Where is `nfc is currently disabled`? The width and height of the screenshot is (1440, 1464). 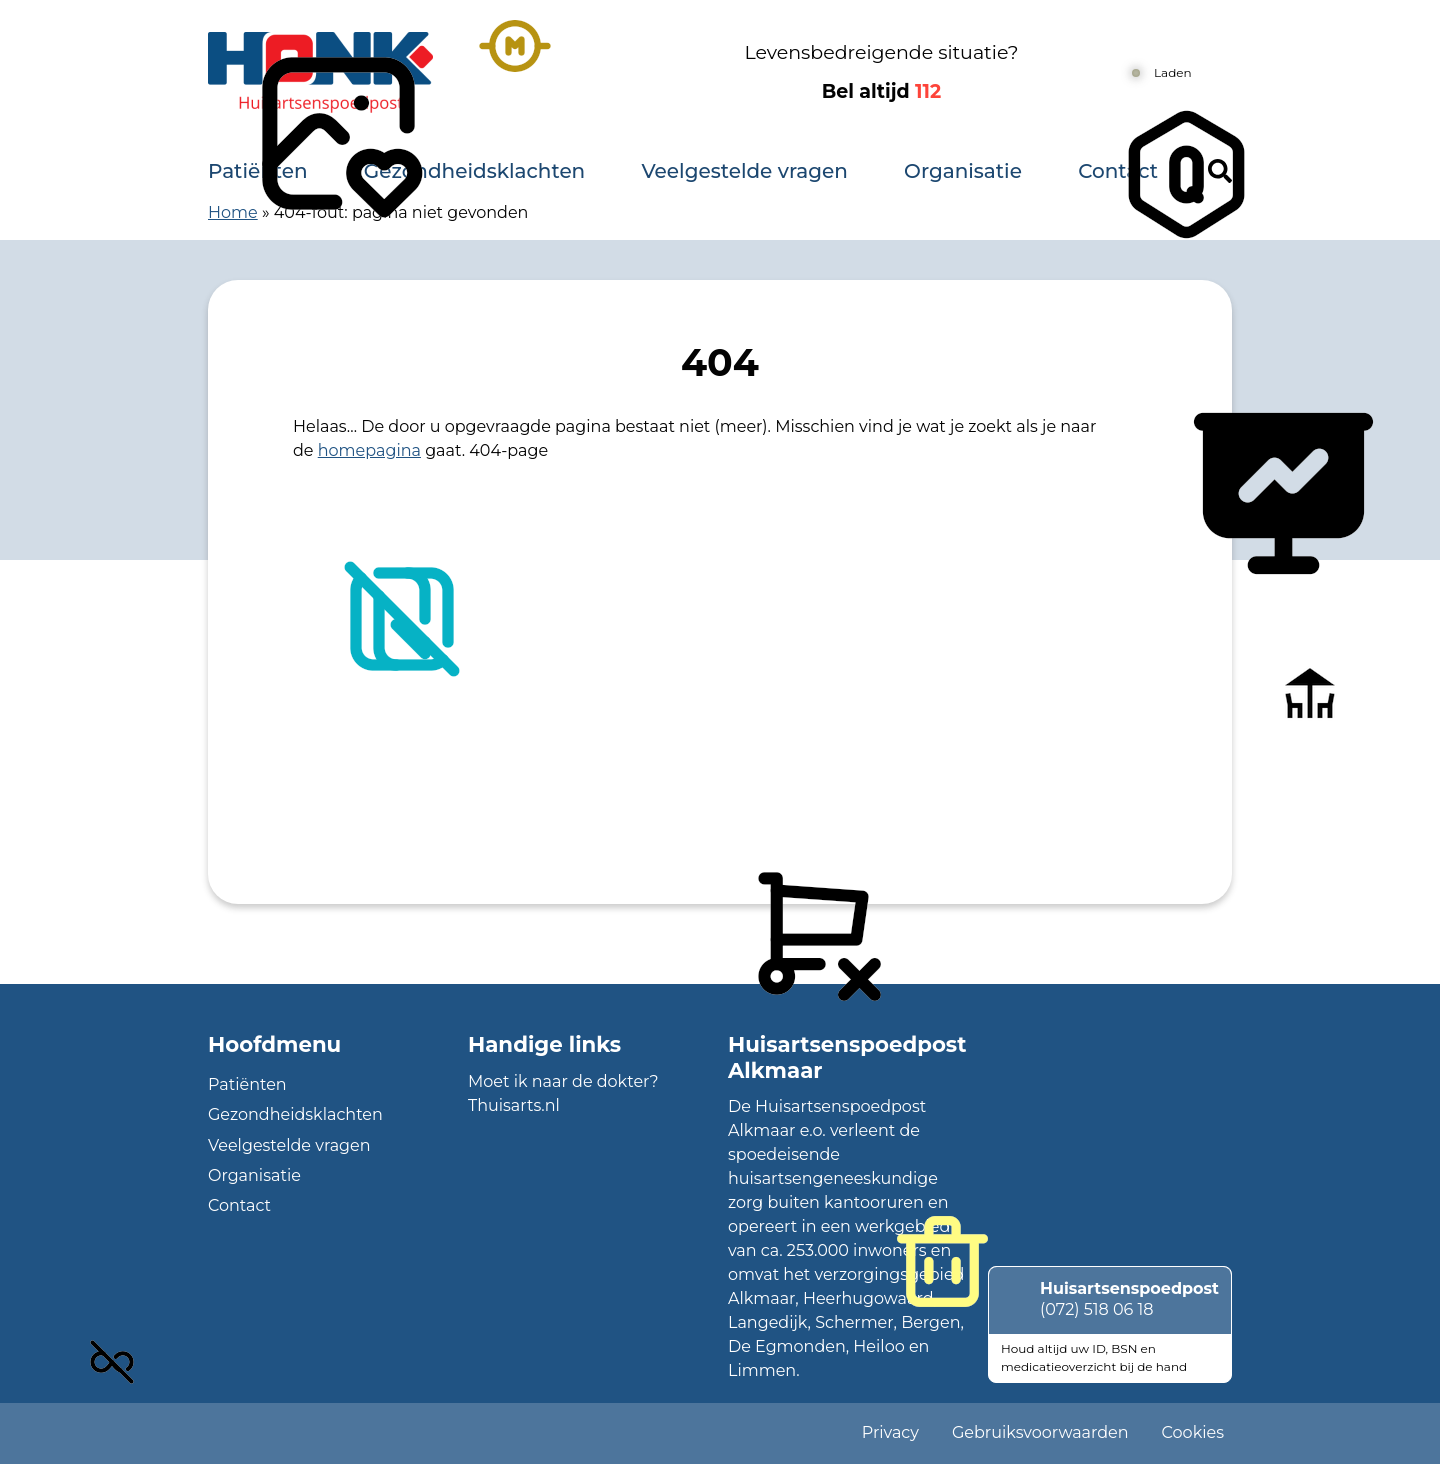 nfc is currently disabled is located at coordinates (402, 619).